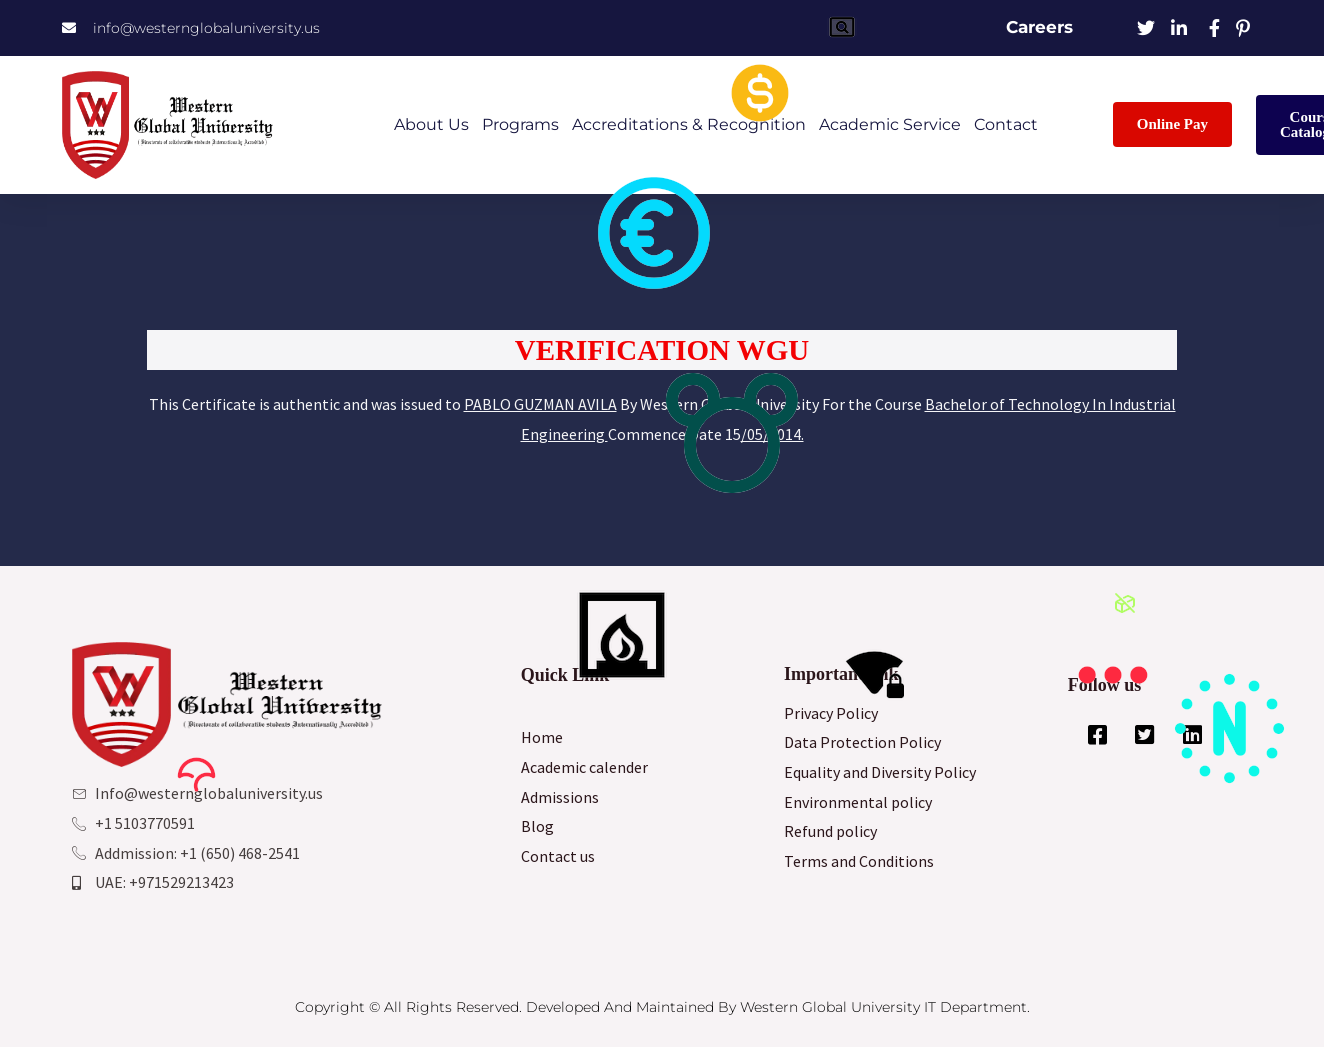  What do you see at coordinates (1125, 603) in the screenshot?
I see `disable 3D view mode` at bounding box center [1125, 603].